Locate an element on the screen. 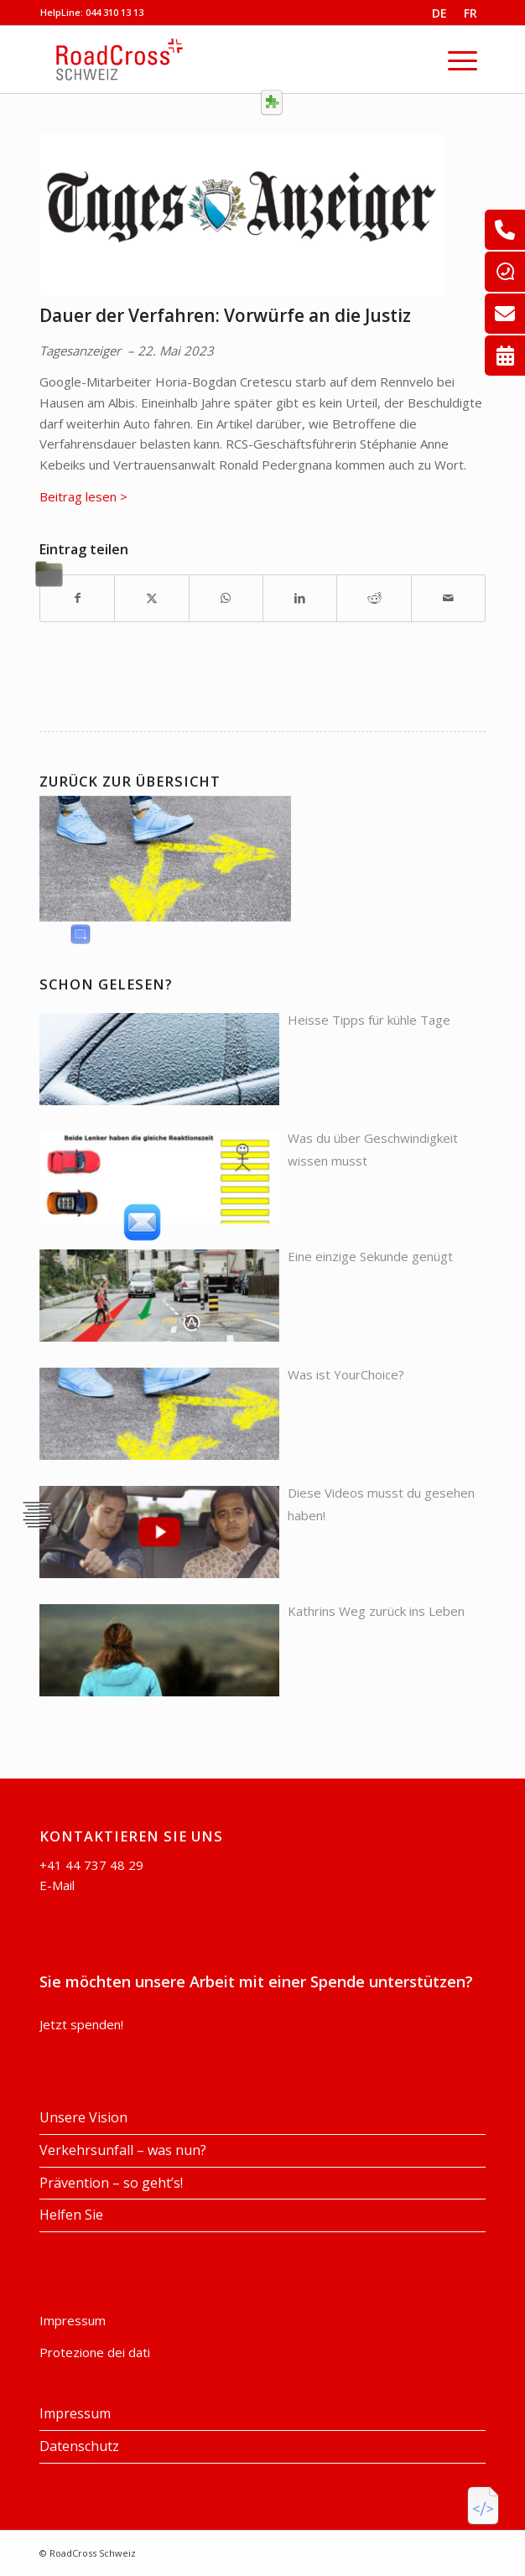 This screenshot has width=525, height=2576. open the Mail app is located at coordinates (142, 1222).